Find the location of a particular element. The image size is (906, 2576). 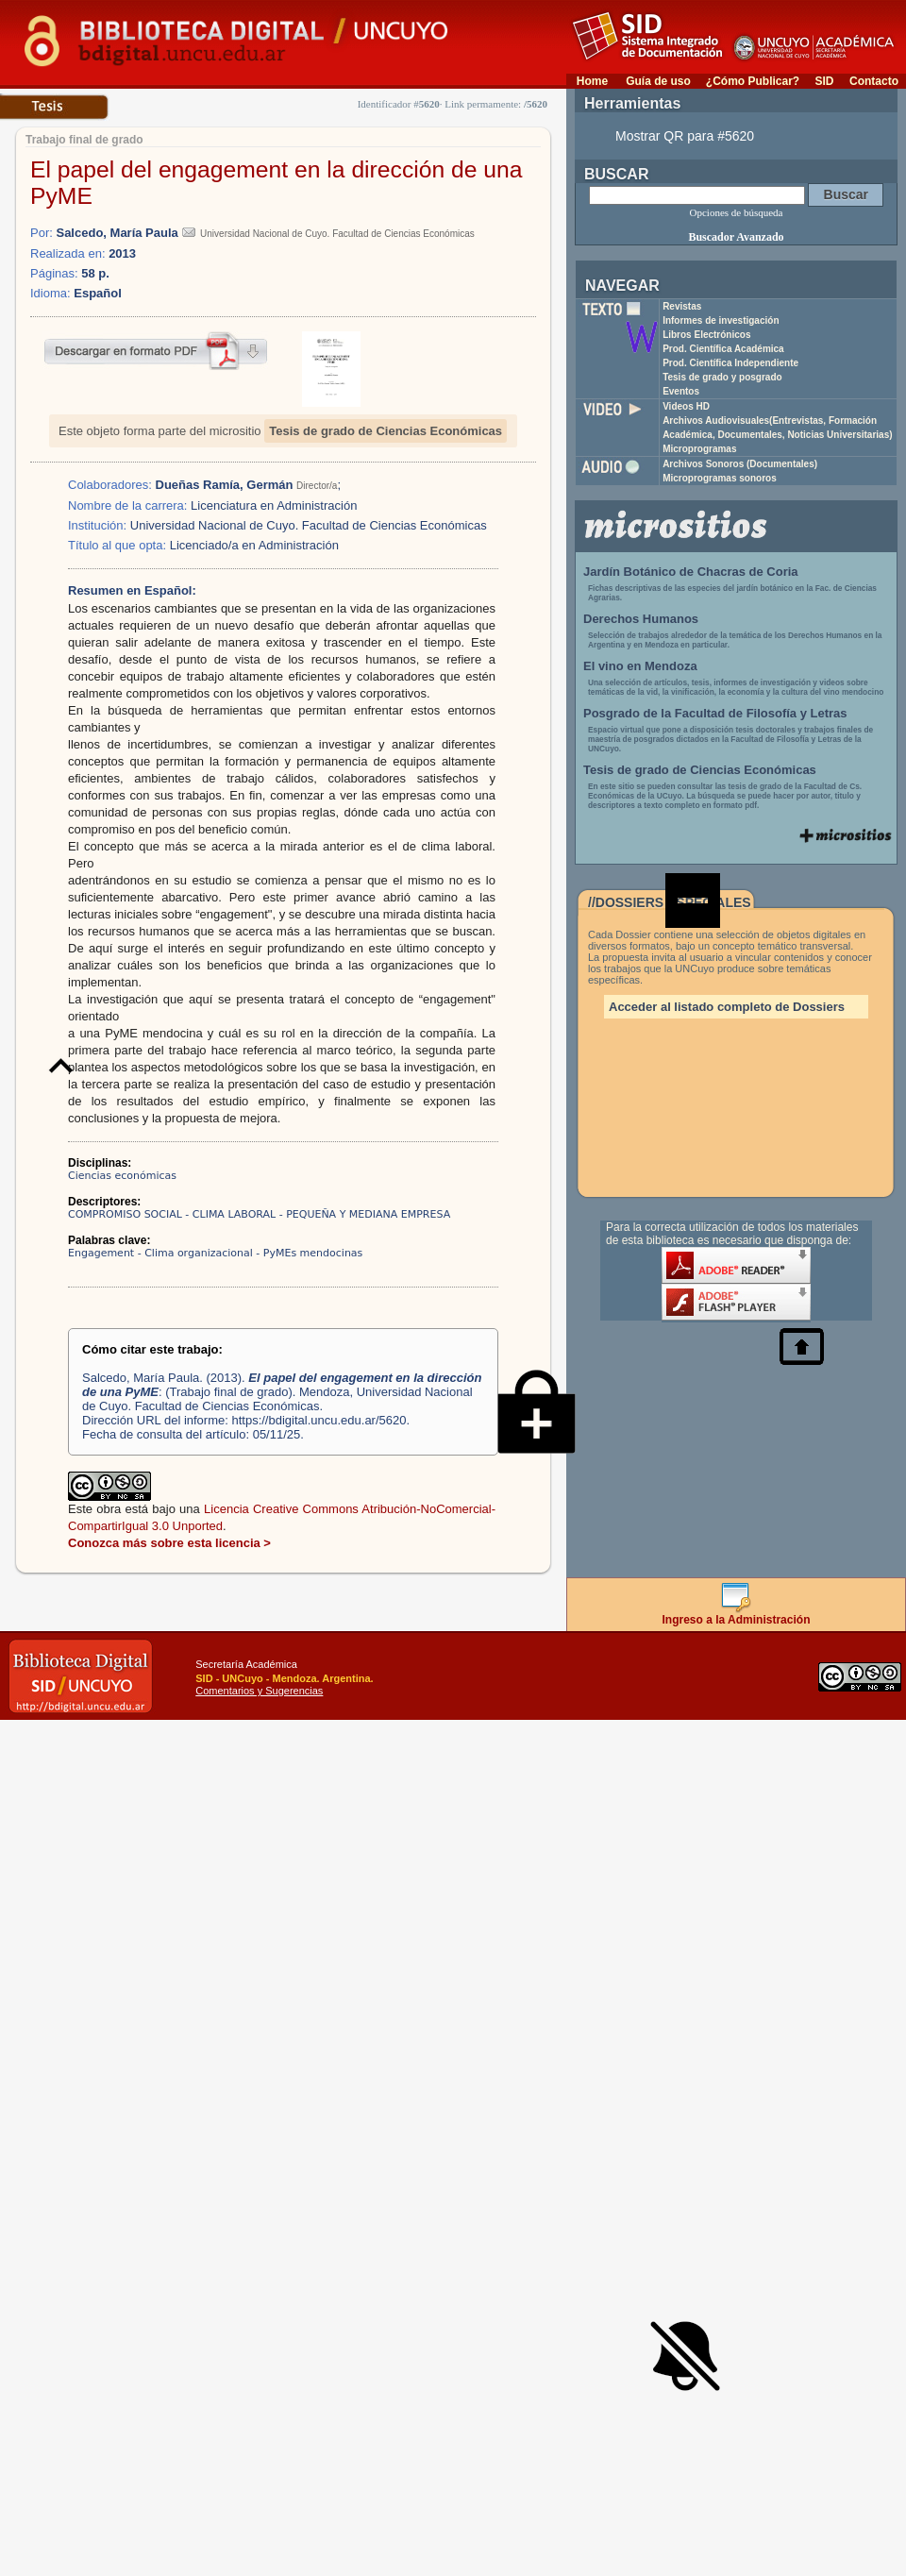

add item to shopping bag is located at coordinates (536, 1411).